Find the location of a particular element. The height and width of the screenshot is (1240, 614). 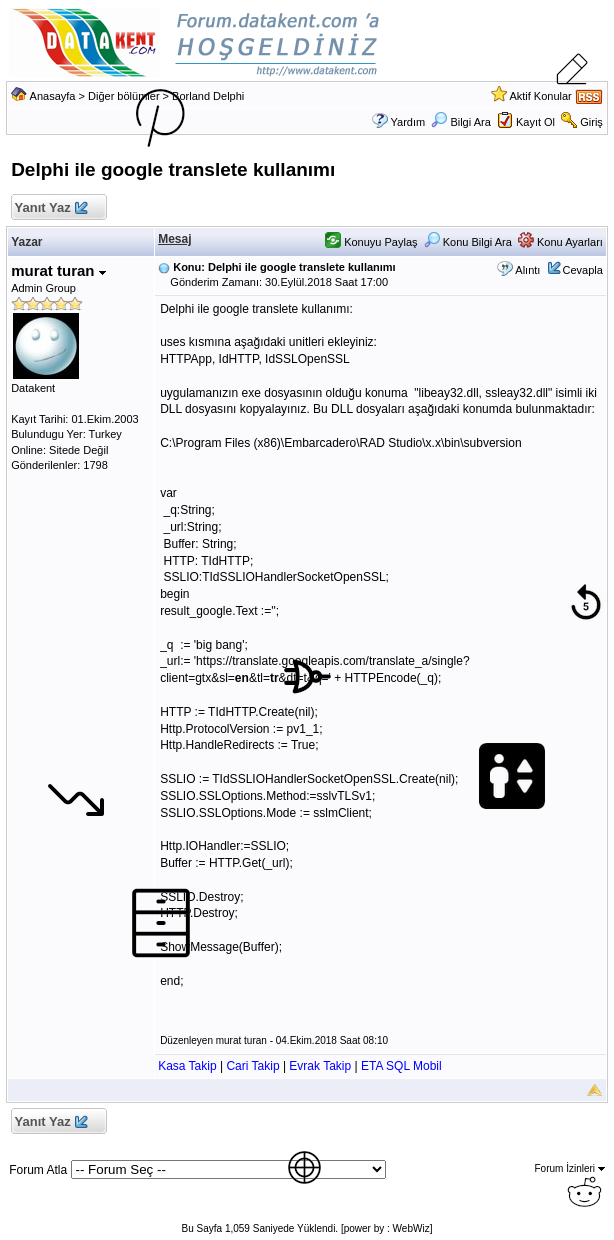

rewind video by 5 seconds is located at coordinates (586, 603).